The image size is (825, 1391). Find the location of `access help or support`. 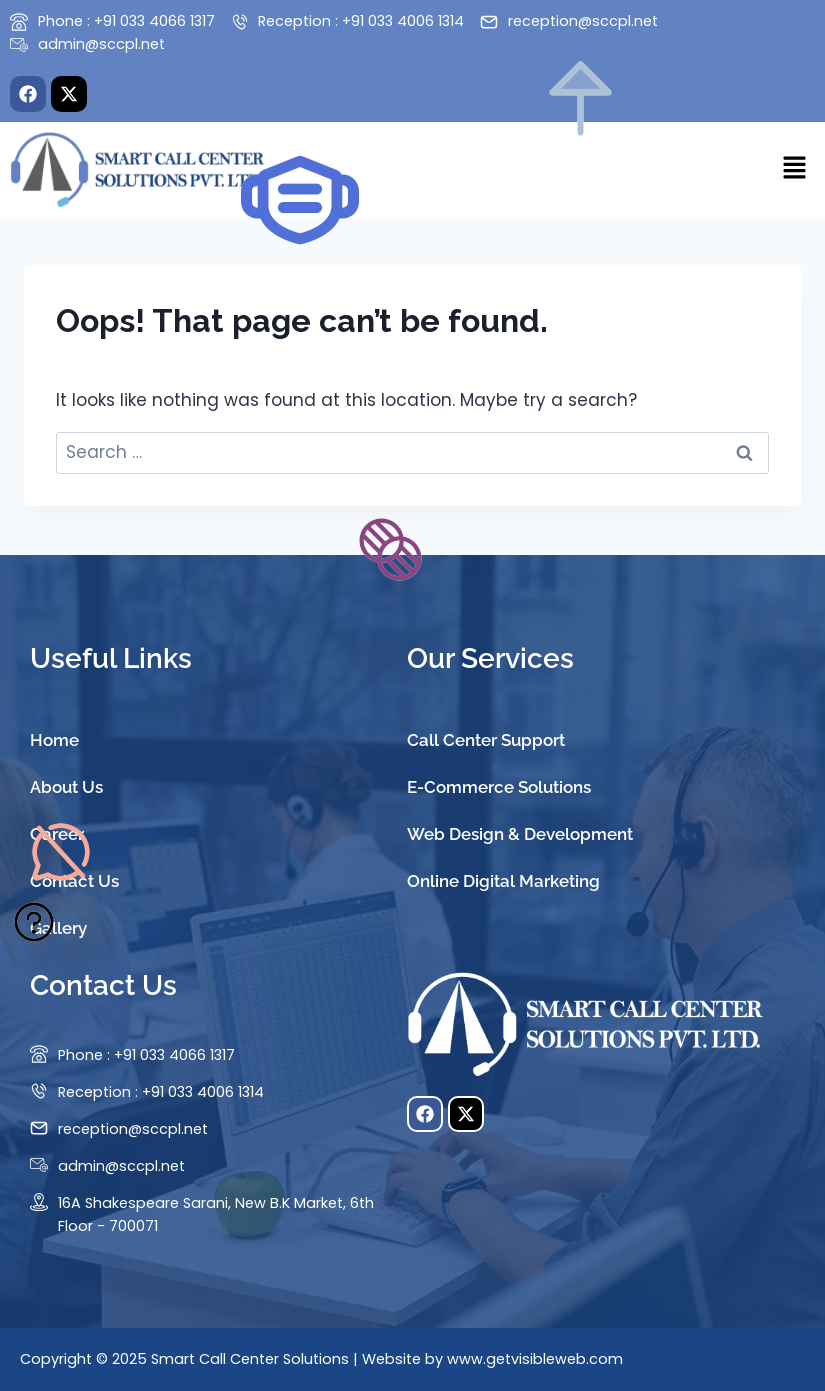

access help or support is located at coordinates (34, 922).